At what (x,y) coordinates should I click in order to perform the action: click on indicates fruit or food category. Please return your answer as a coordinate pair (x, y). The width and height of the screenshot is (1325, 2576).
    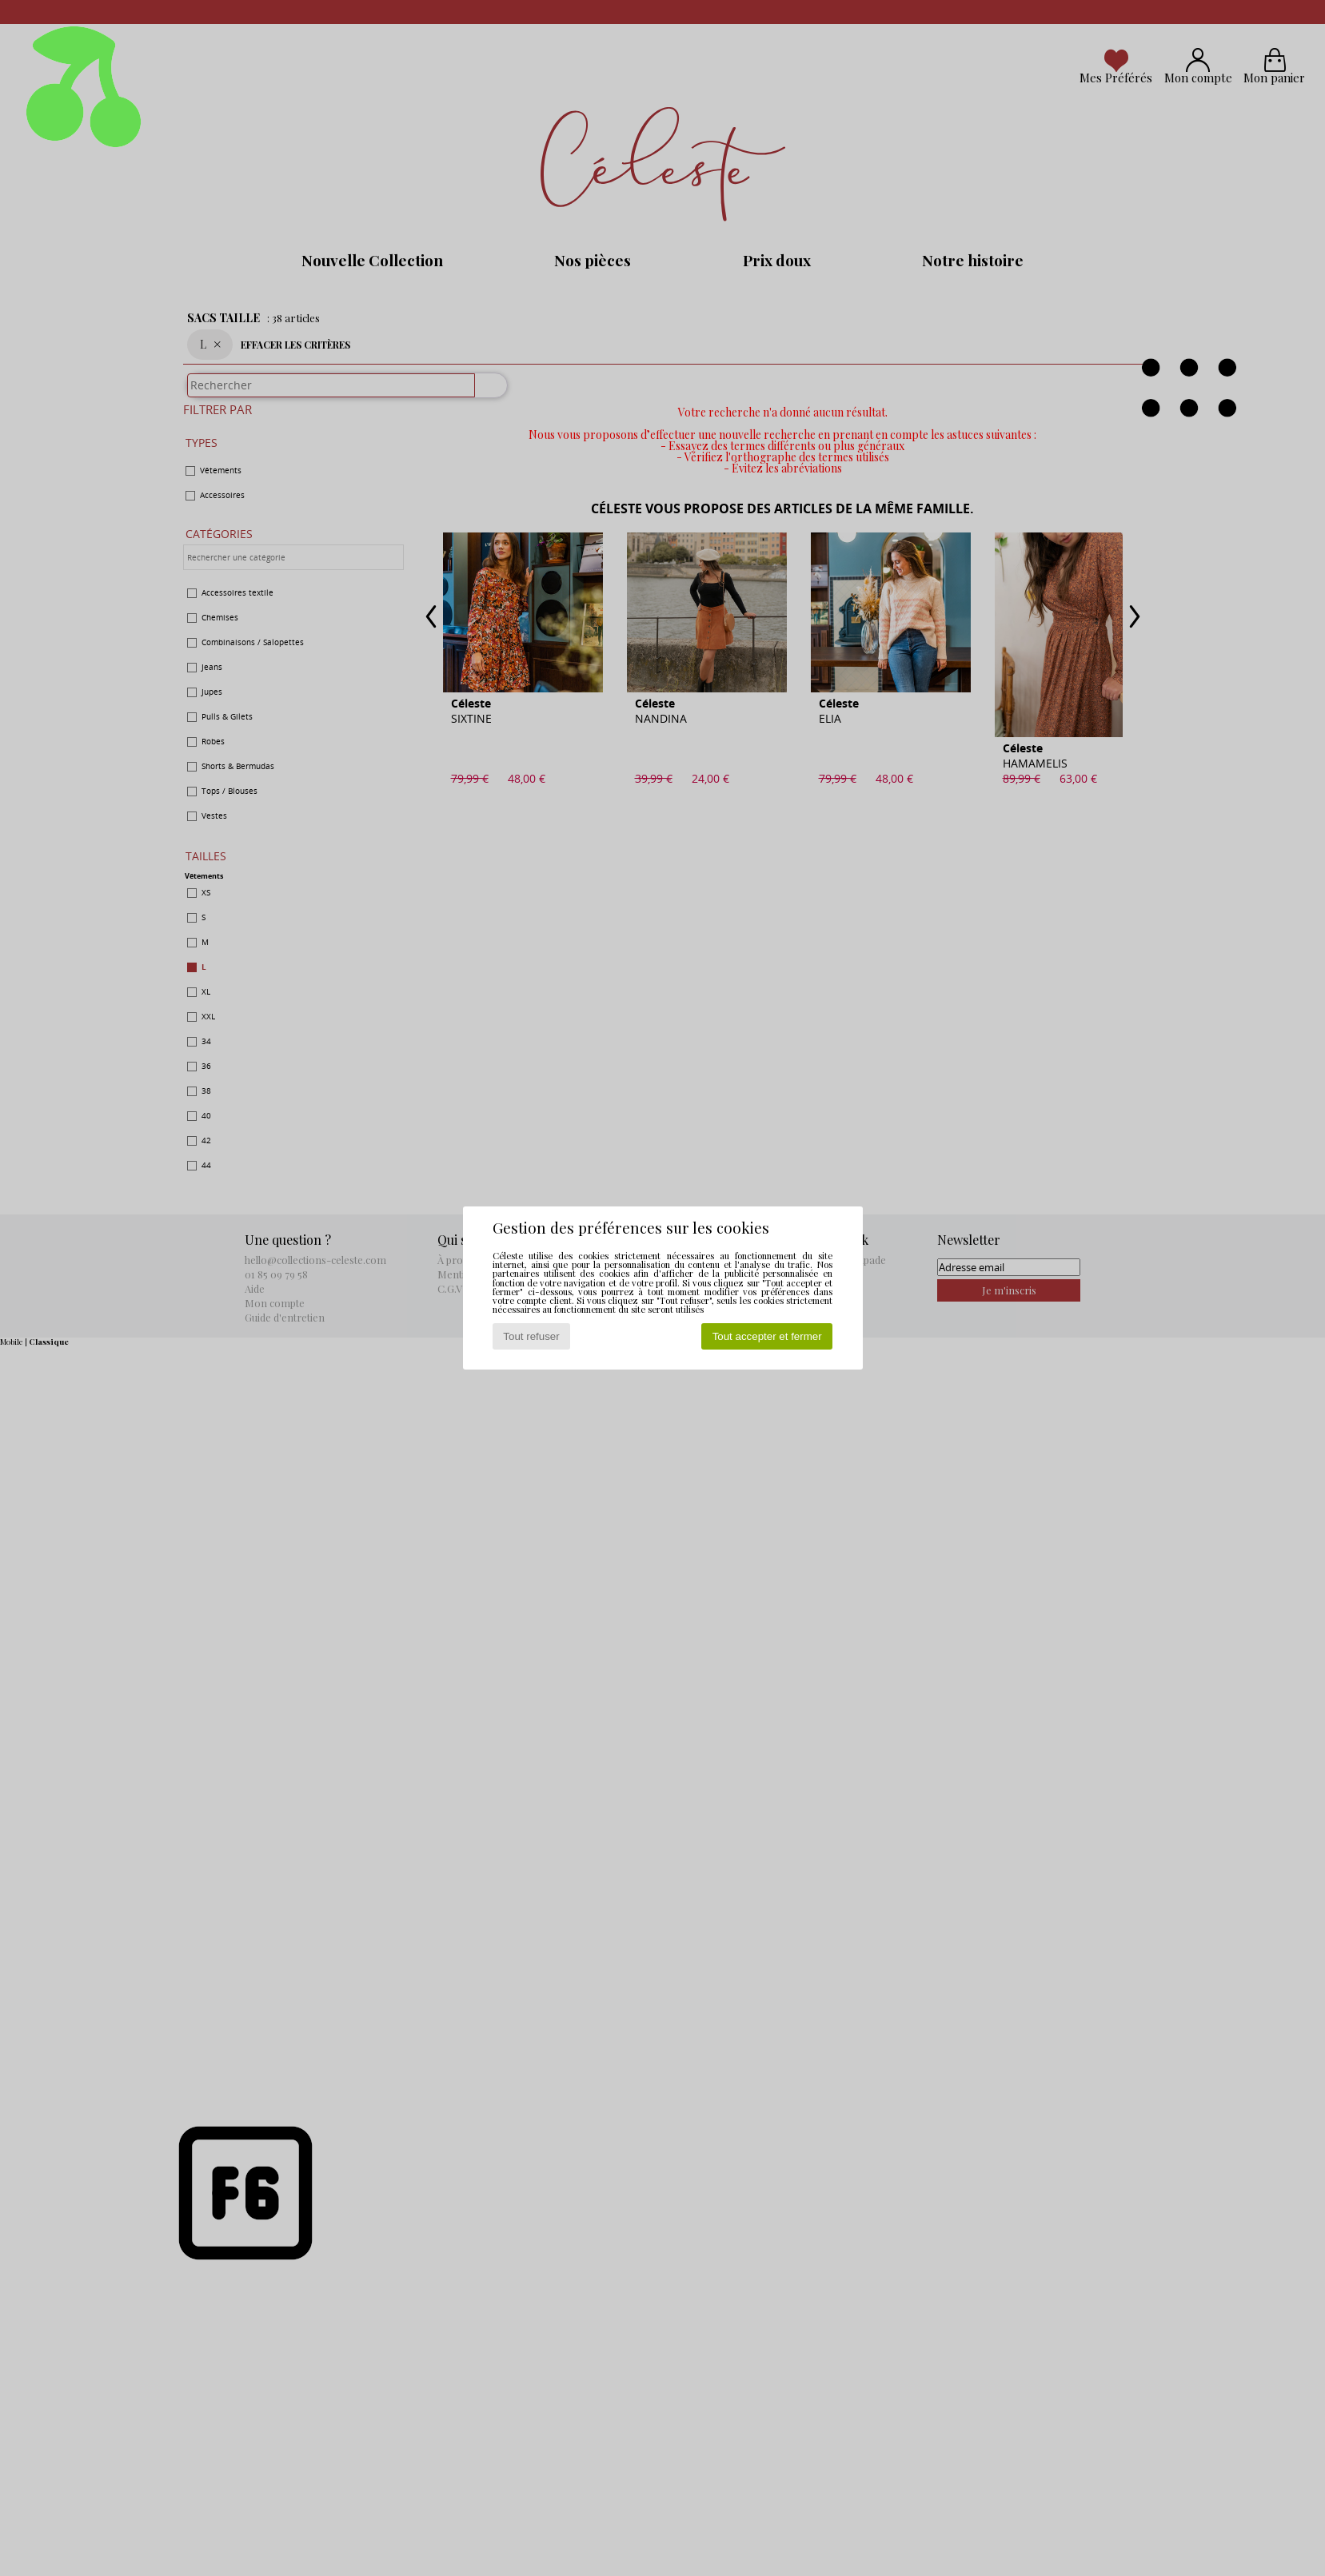
    Looking at the image, I should click on (83, 83).